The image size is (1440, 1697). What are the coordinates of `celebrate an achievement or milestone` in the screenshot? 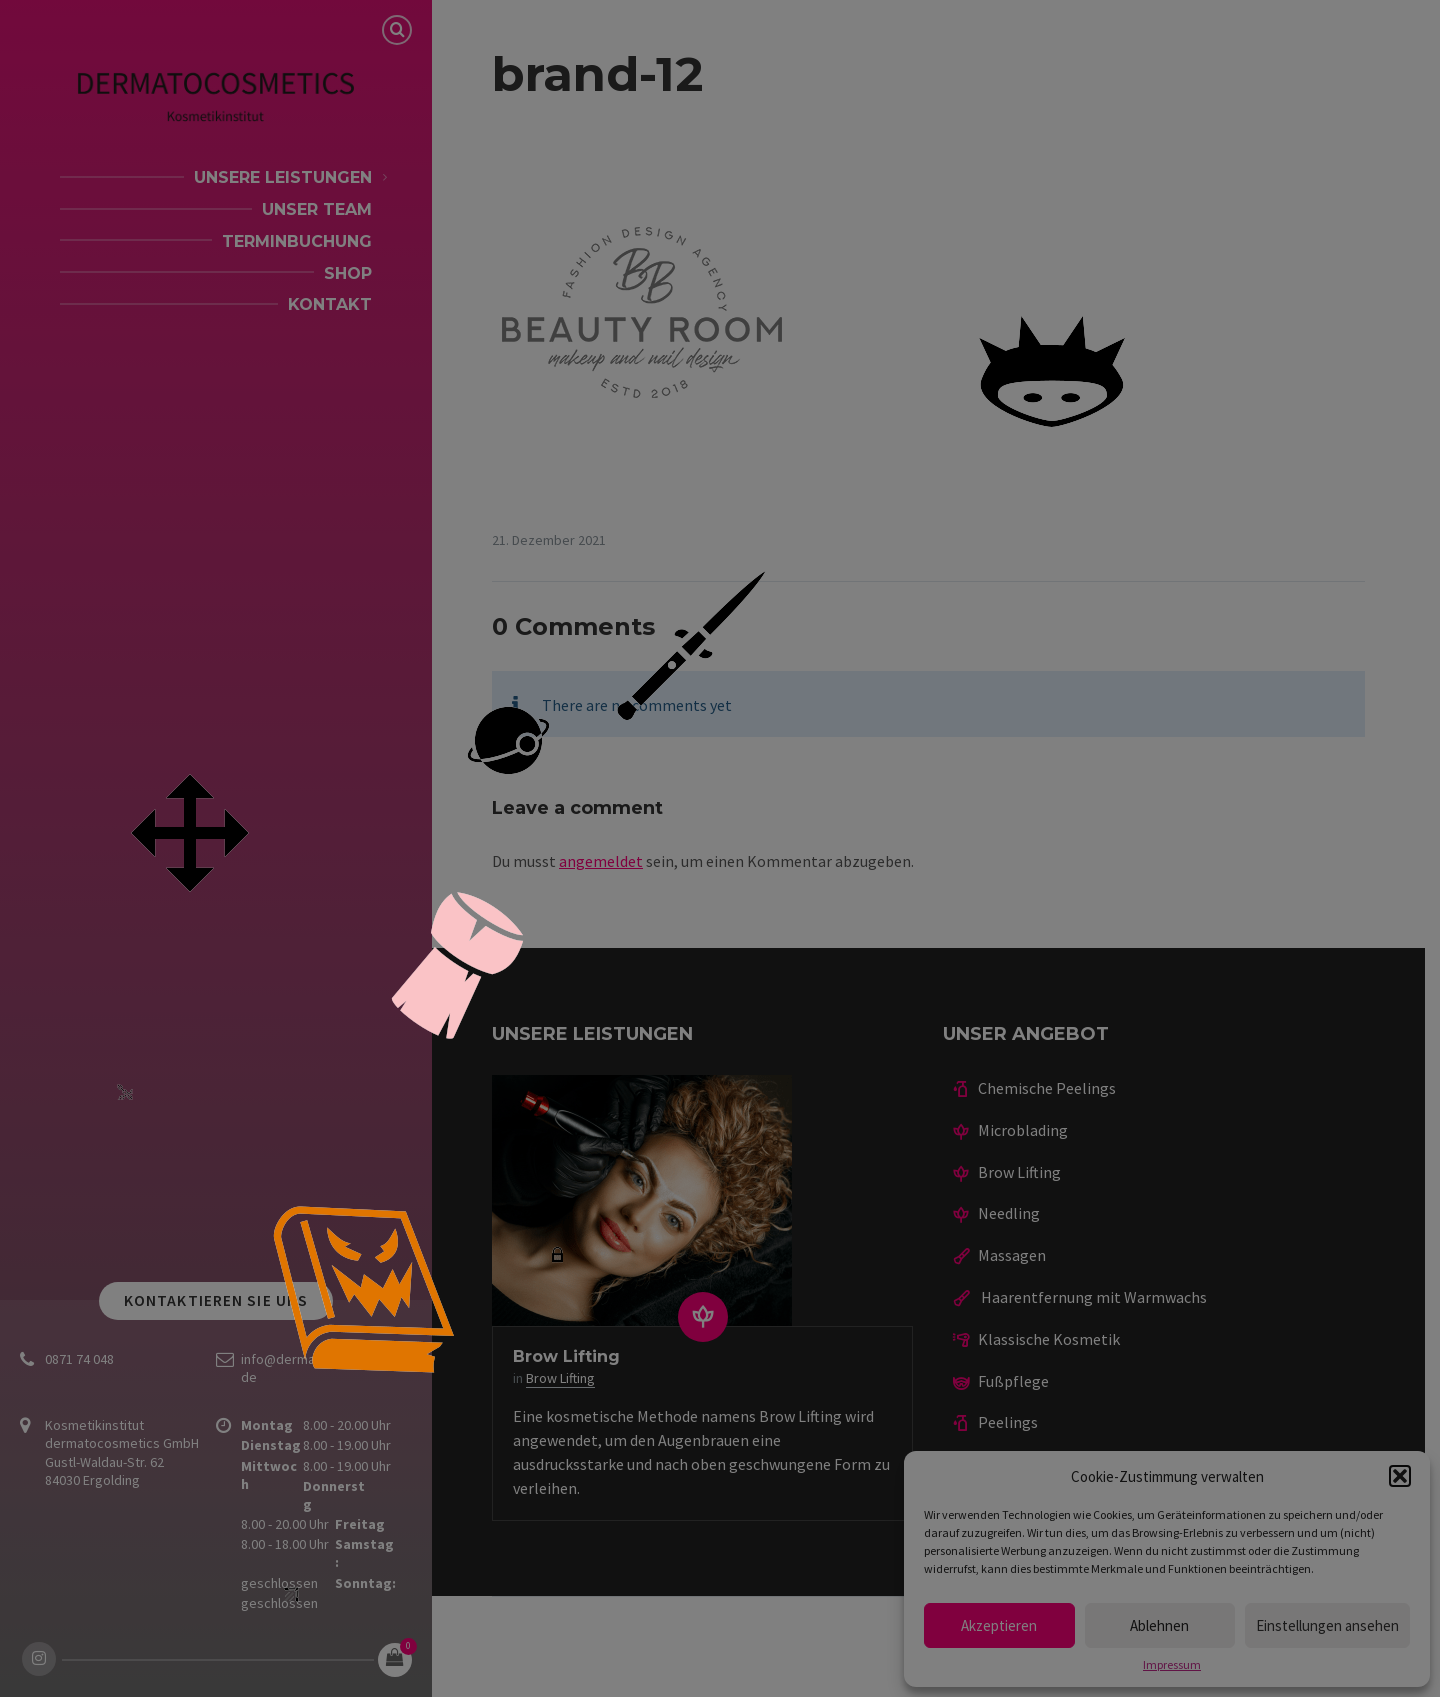 It's located at (457, 965).